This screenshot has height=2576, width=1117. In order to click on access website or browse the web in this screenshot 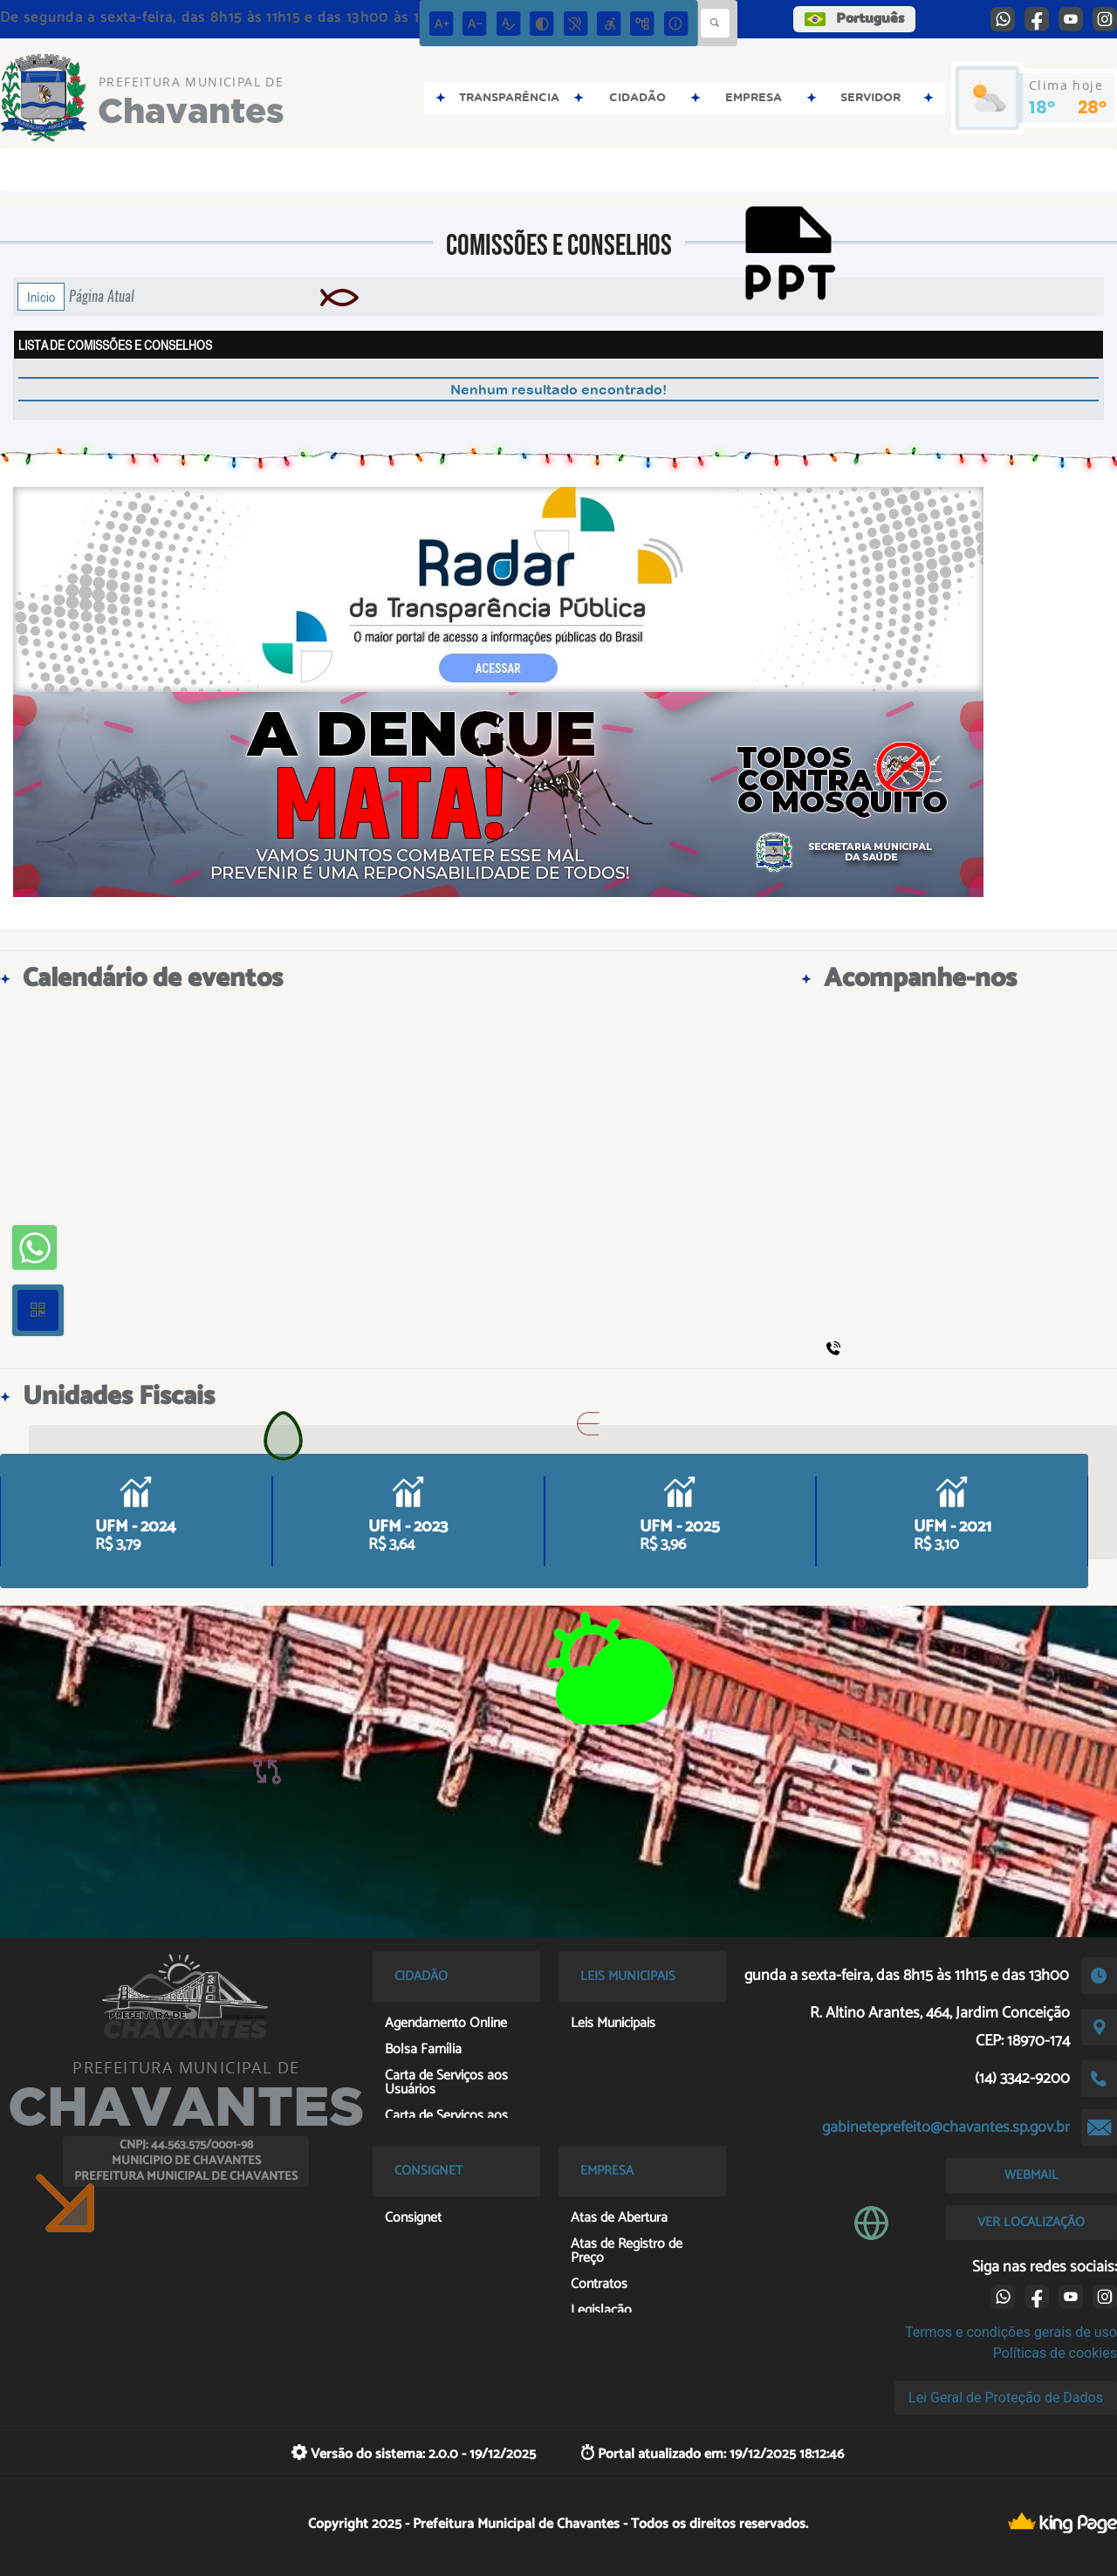, I will do `click(871, 2223)`.